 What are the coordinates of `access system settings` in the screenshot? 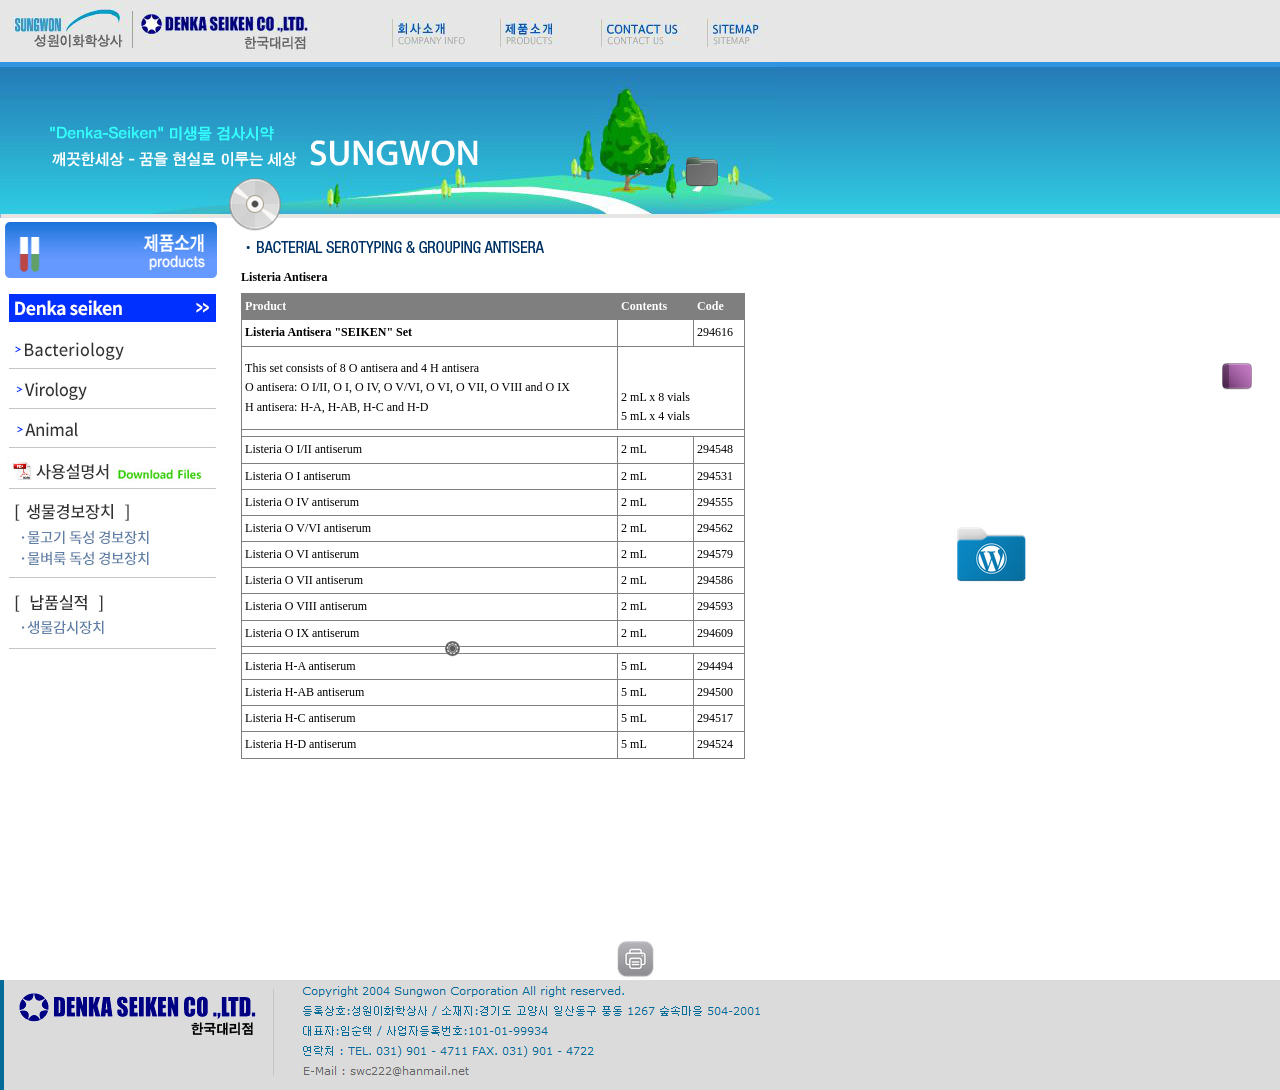 It's located at (452, 648).